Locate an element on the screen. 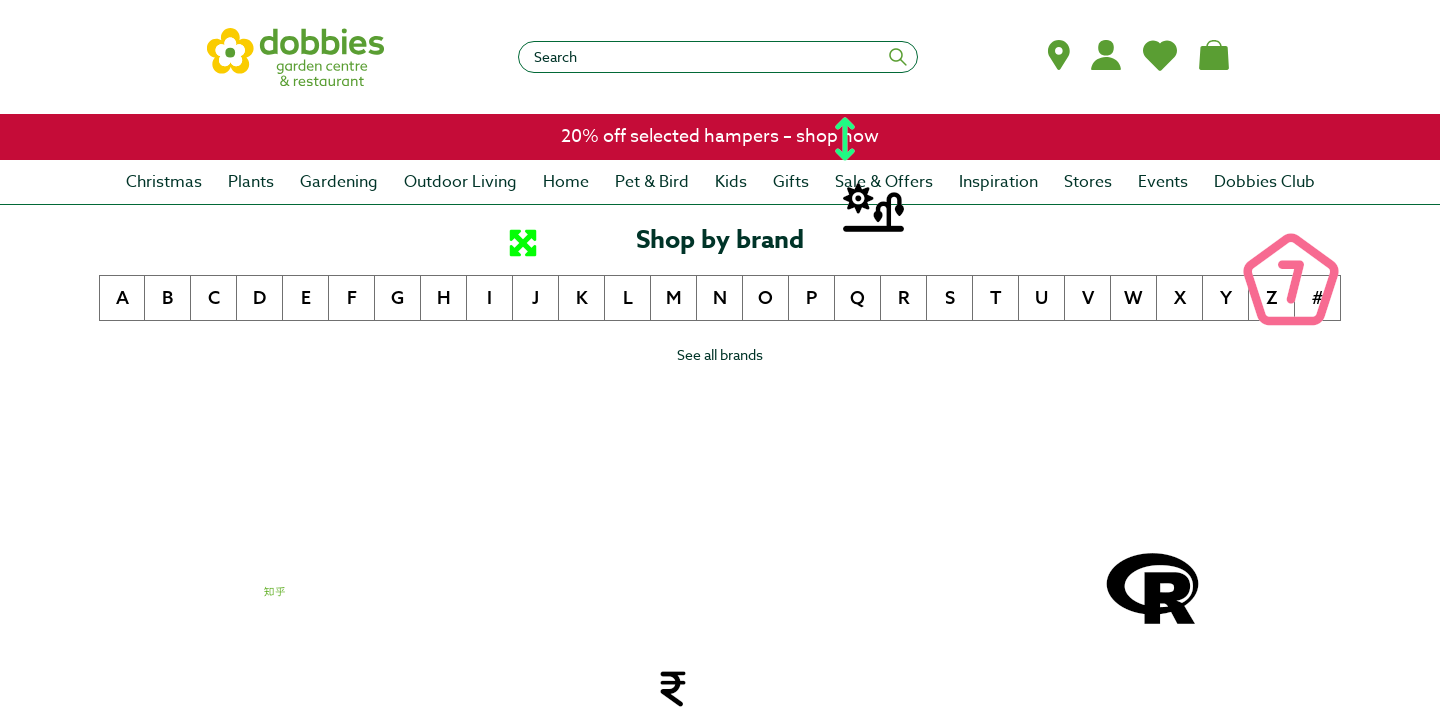  indicates drought or dry weather conditions is located at coordinates (873, 207).